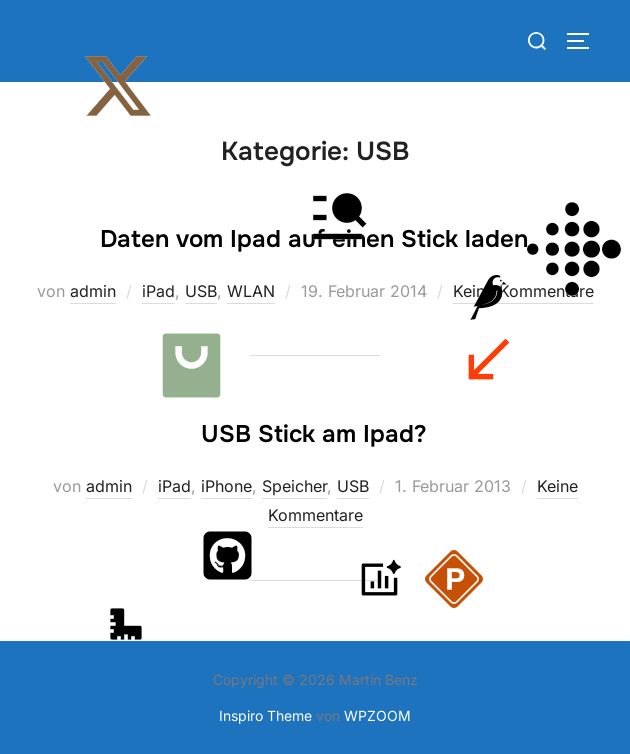  Describe the element at coordinates (488, 297) in the screenshot. I see `wagtail CMS logo` at that location.